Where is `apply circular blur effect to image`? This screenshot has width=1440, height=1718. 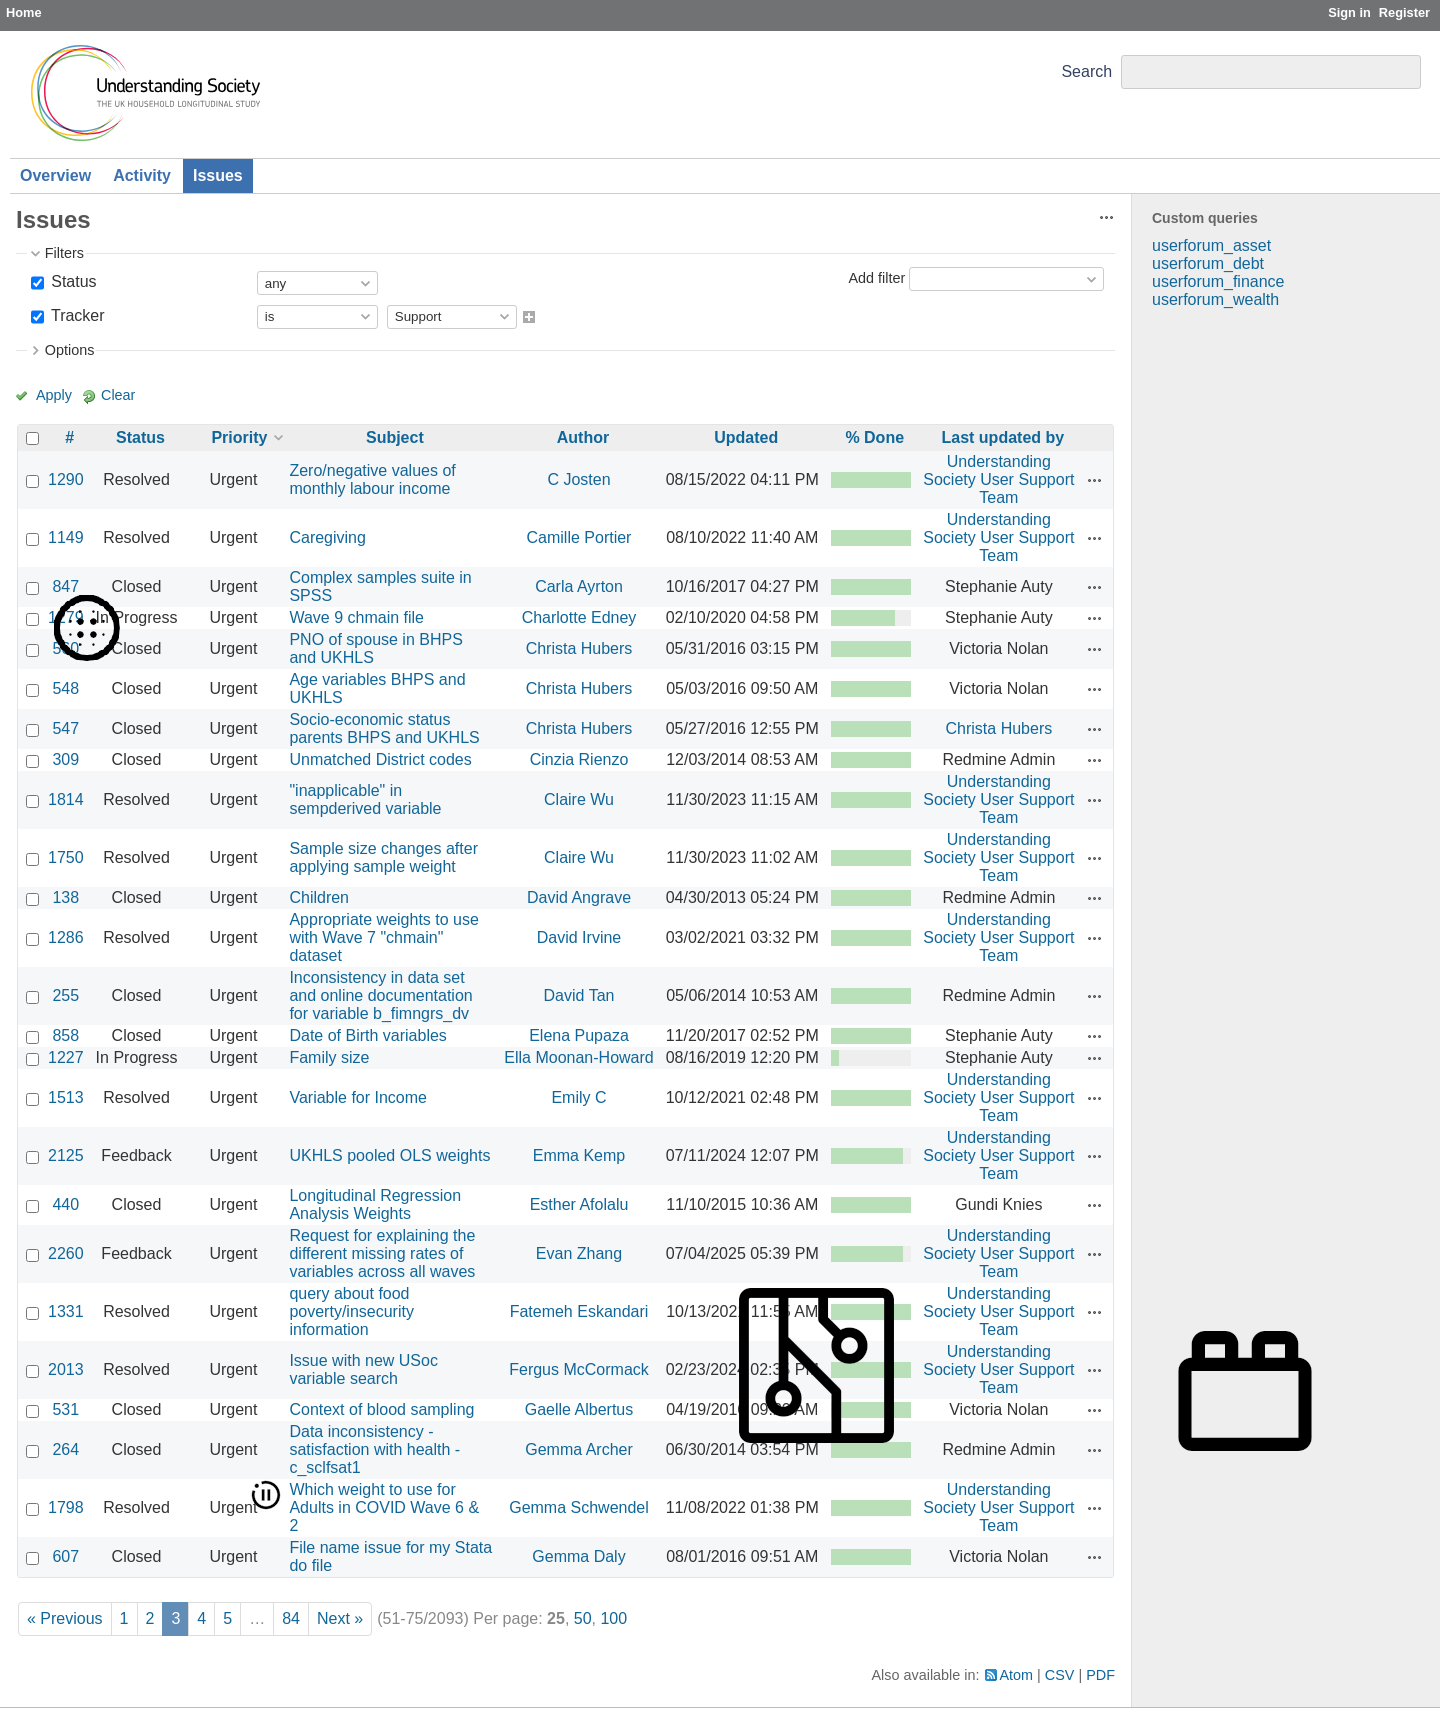 apply circular blur effect to image is located at coordinates (87, 628).